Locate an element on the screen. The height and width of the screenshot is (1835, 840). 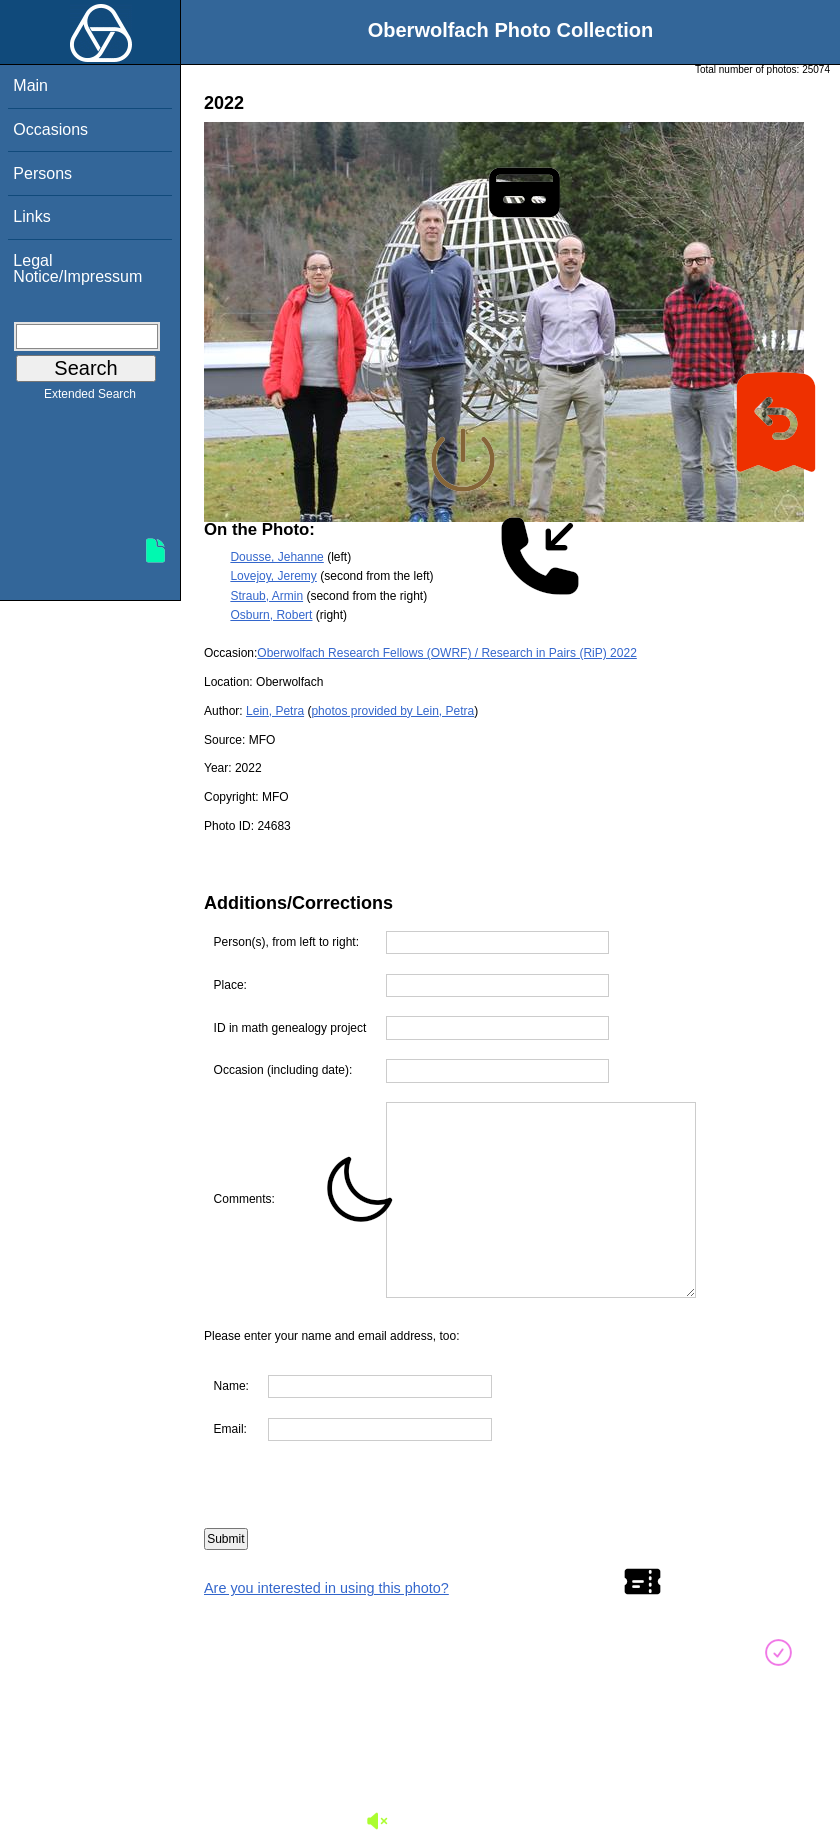
indicates a completed or successful action is located at coordinates (778, 1652).